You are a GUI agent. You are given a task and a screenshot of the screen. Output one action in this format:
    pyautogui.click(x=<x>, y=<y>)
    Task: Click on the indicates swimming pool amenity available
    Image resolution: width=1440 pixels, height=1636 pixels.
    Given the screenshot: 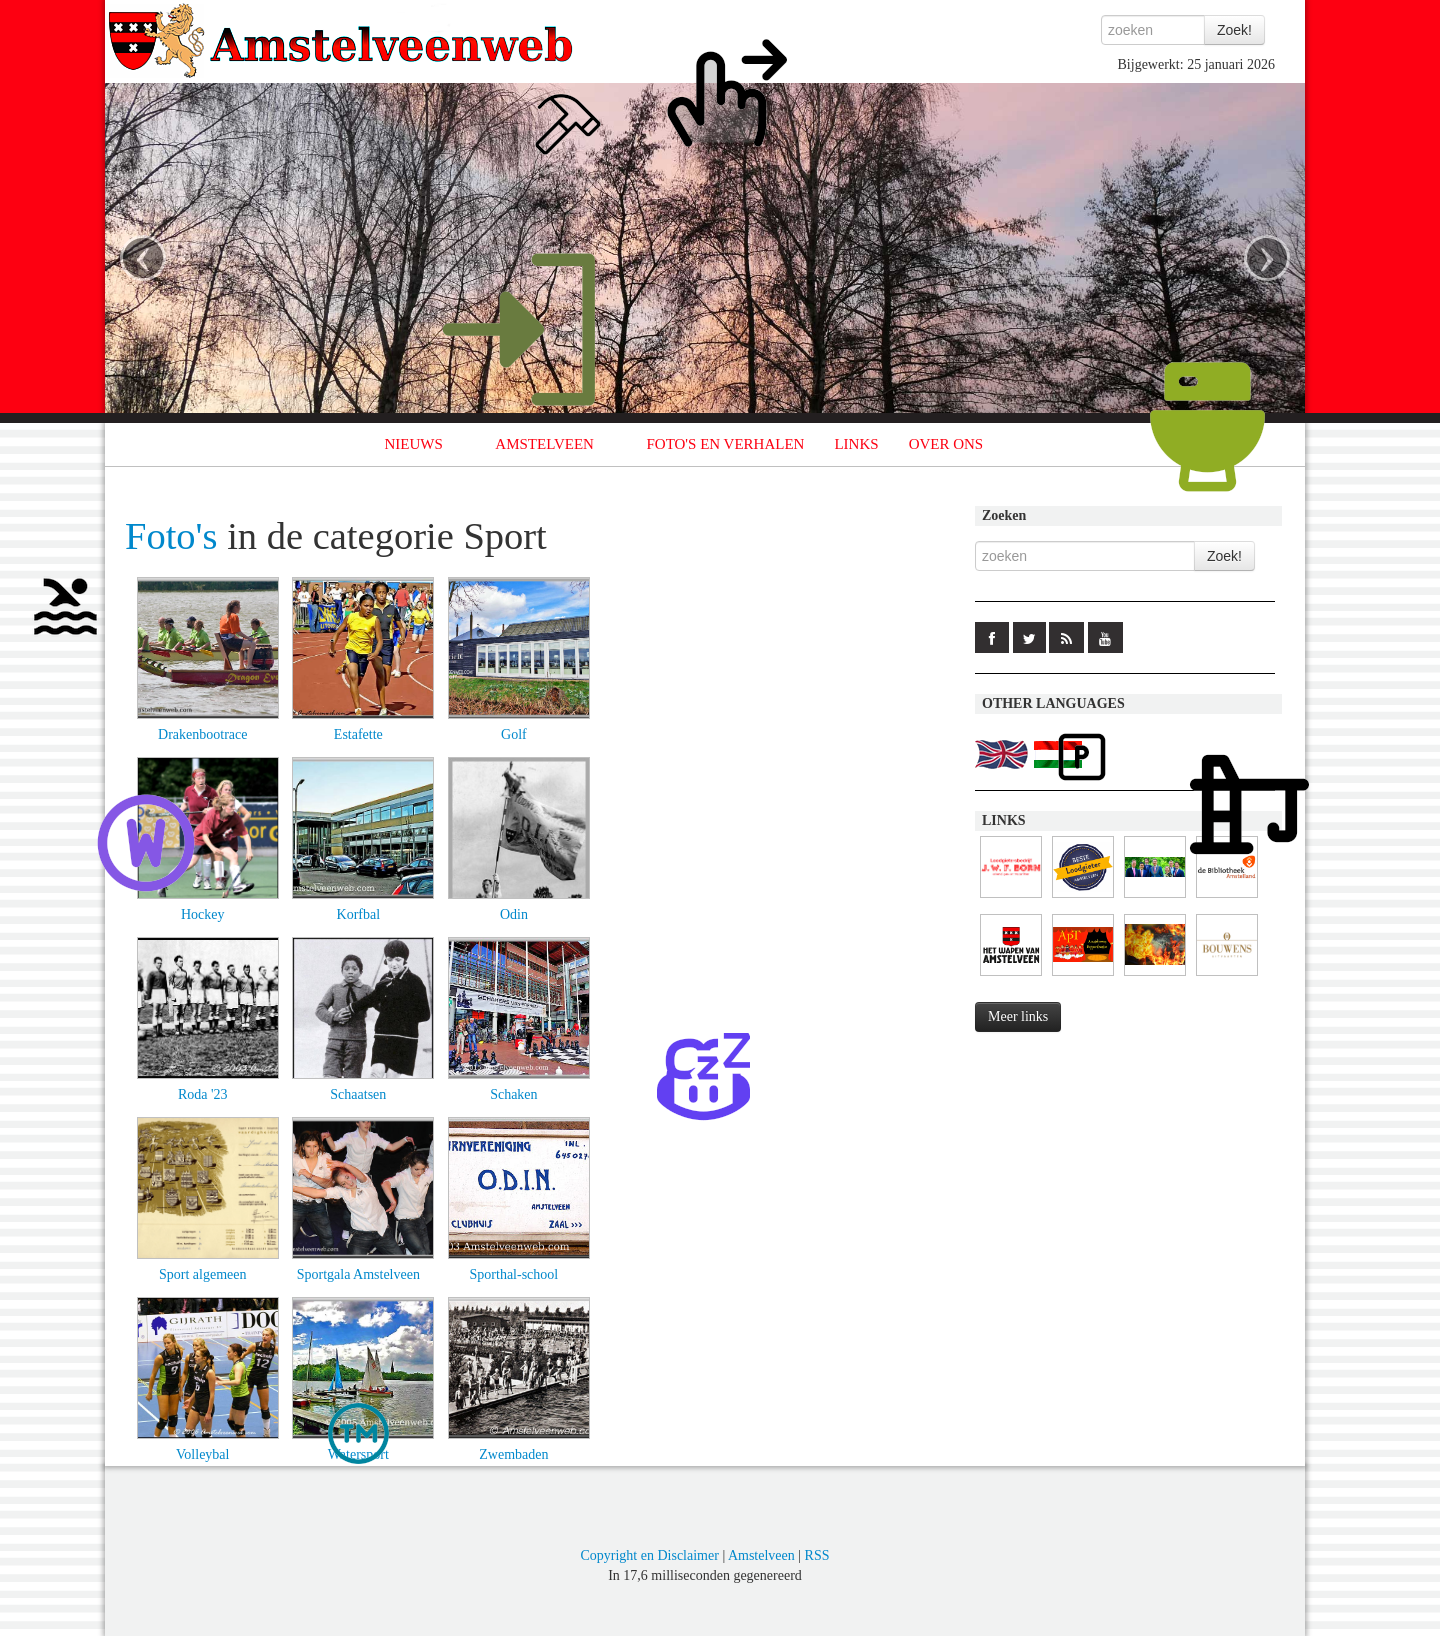 What is the action you would take?
    pyautogui.click(x=65, y=606)
    